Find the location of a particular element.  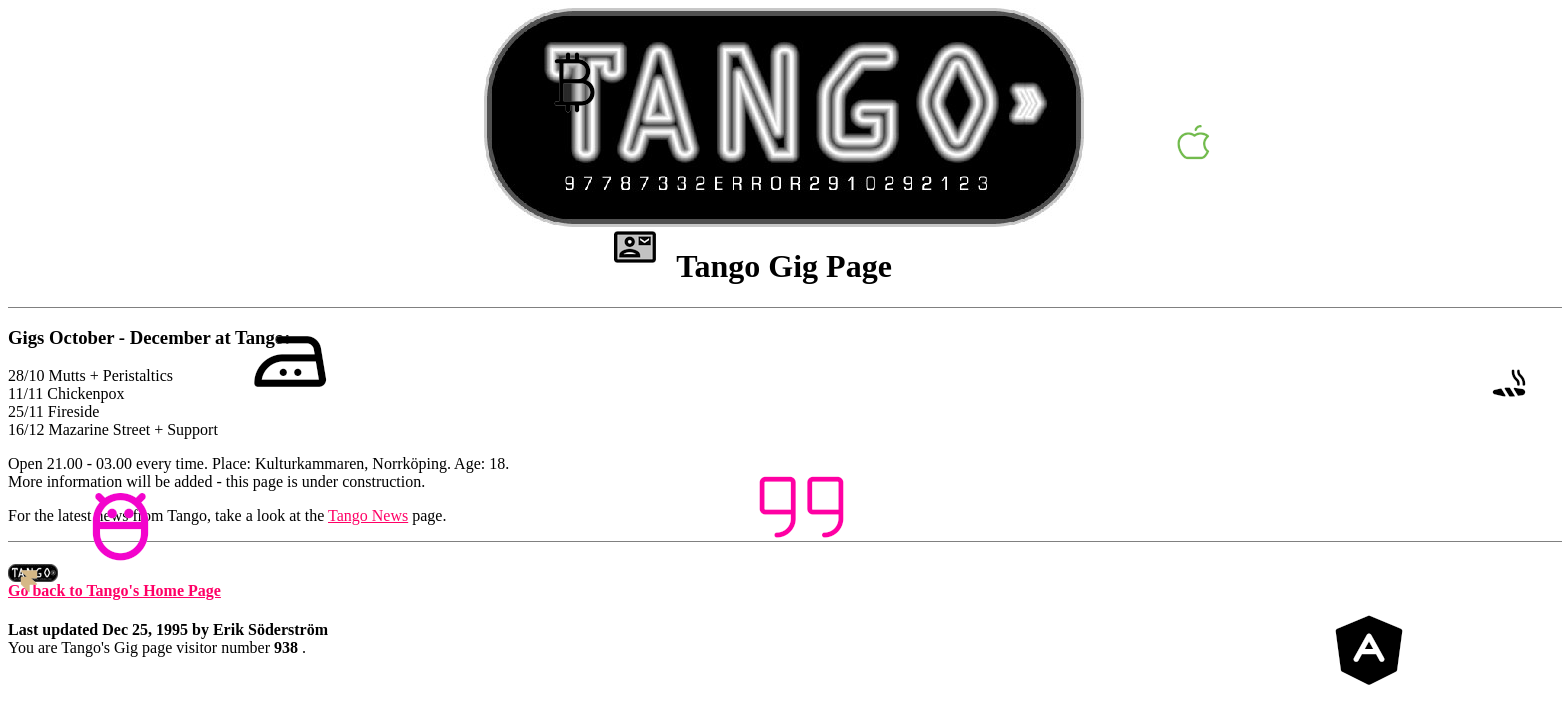

access contact's email information is located at coordinates (635, 247).